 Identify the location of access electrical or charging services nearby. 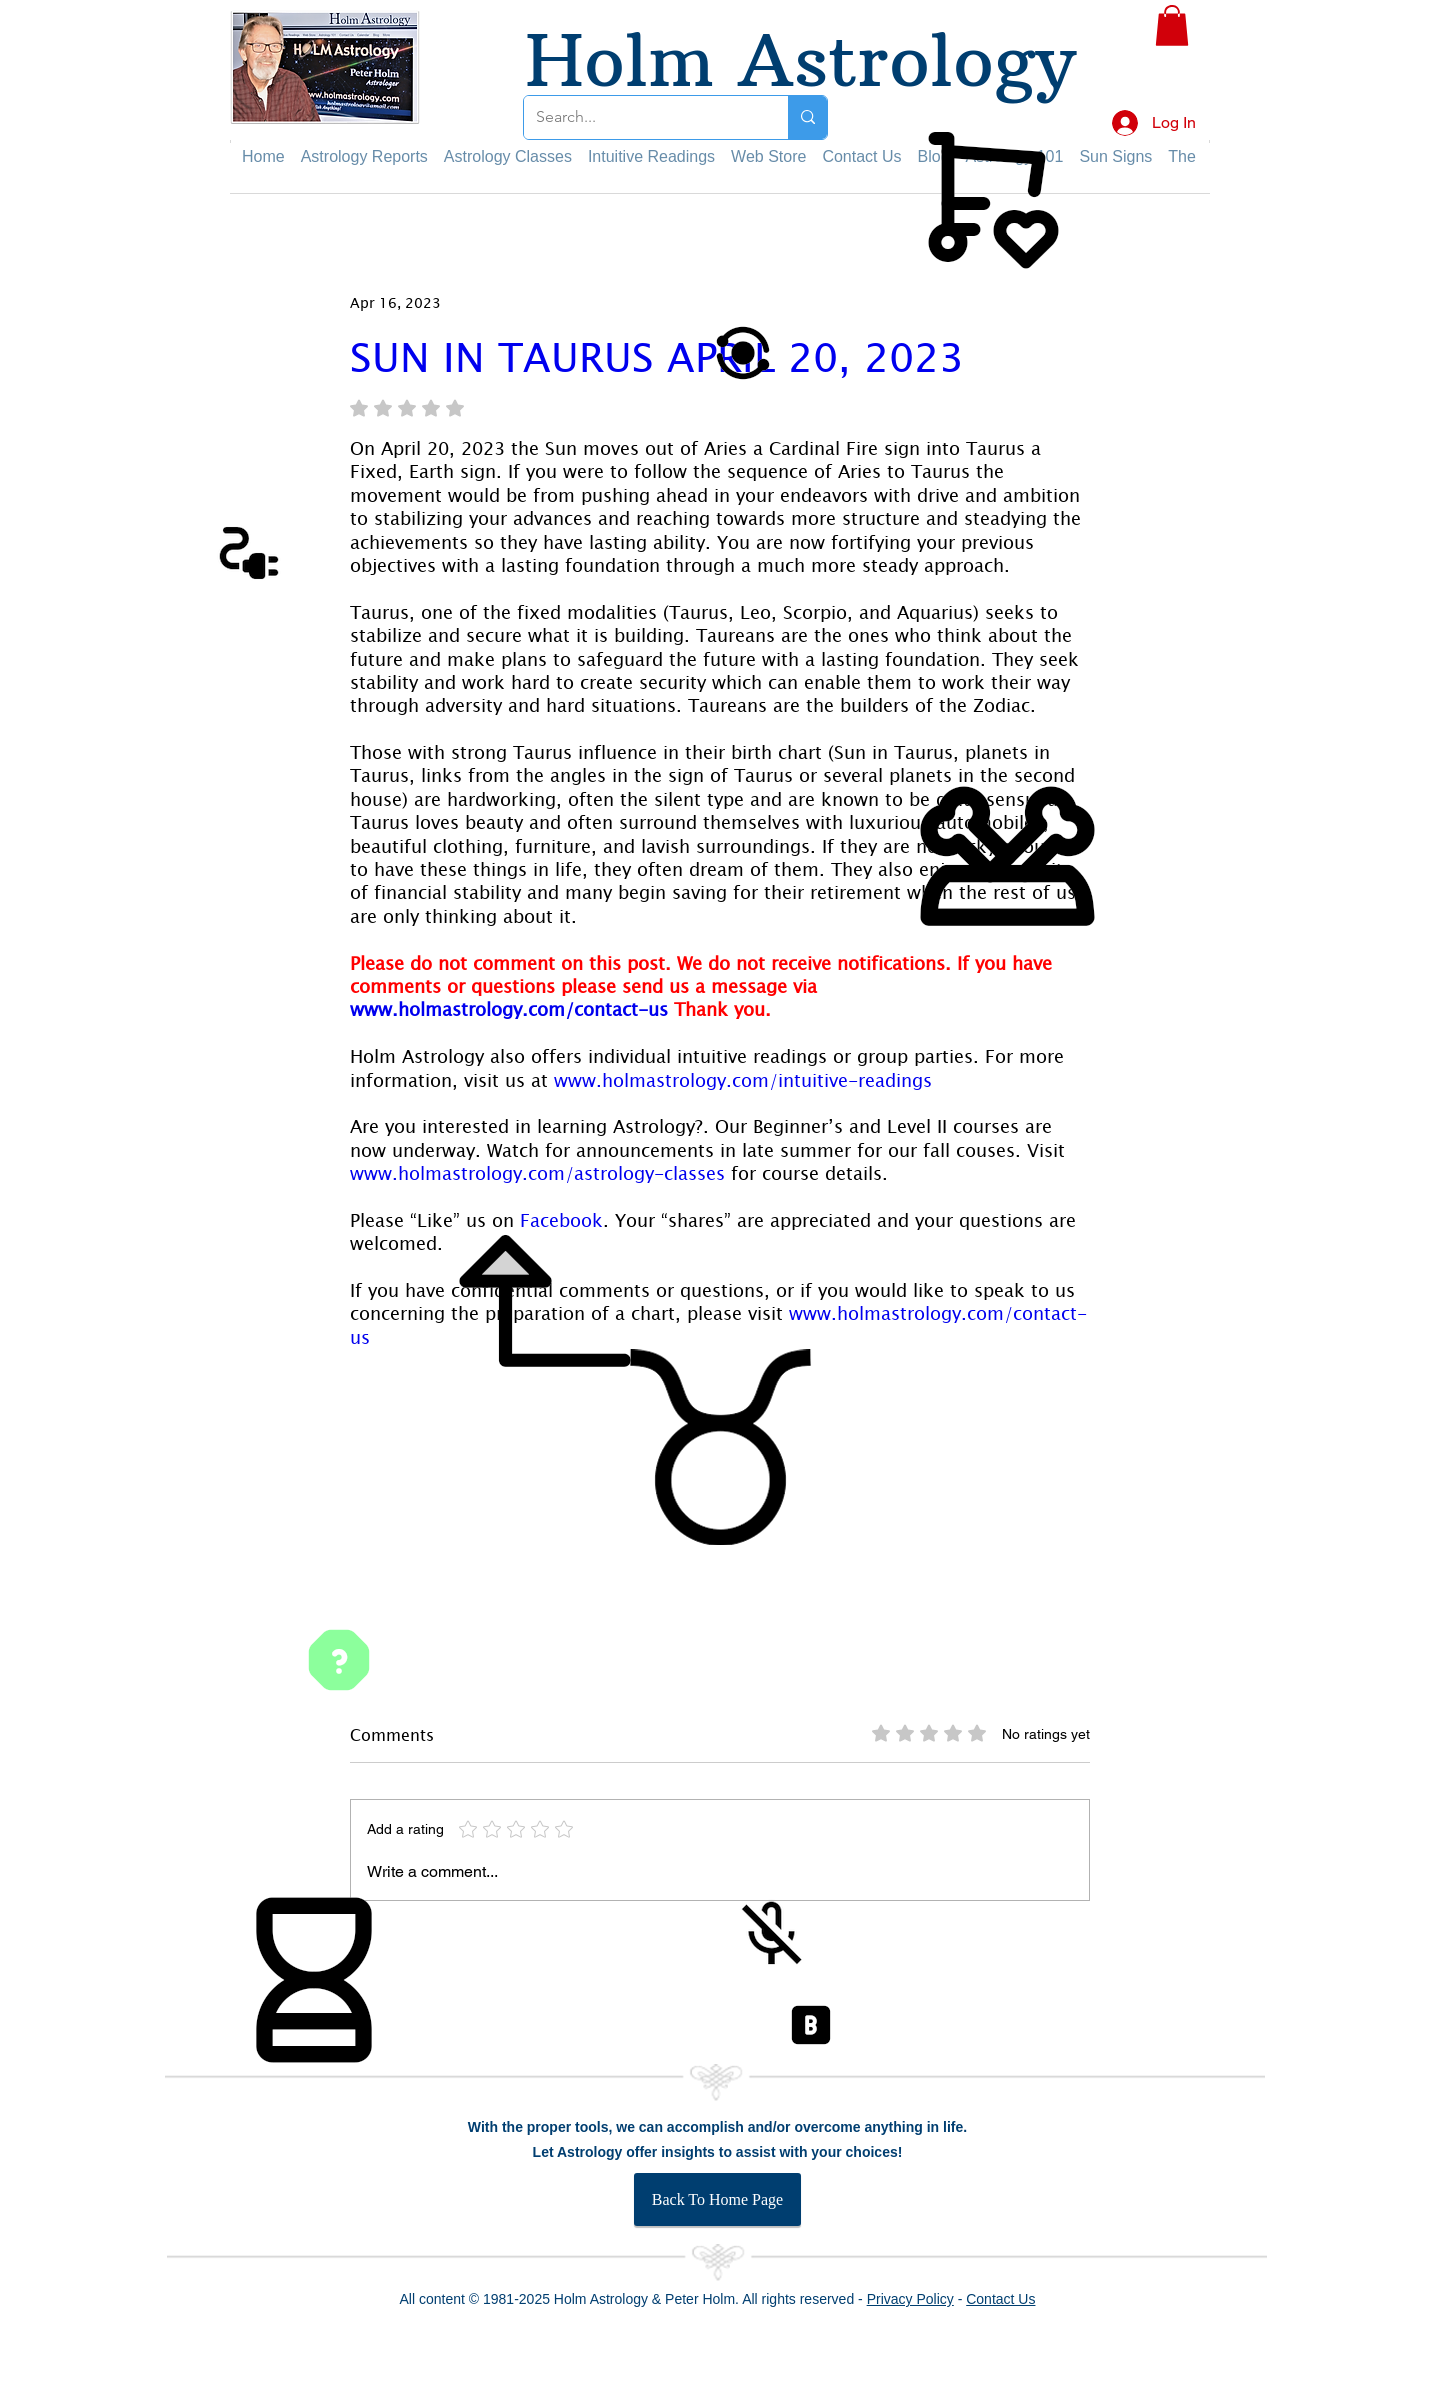
(249, 553).